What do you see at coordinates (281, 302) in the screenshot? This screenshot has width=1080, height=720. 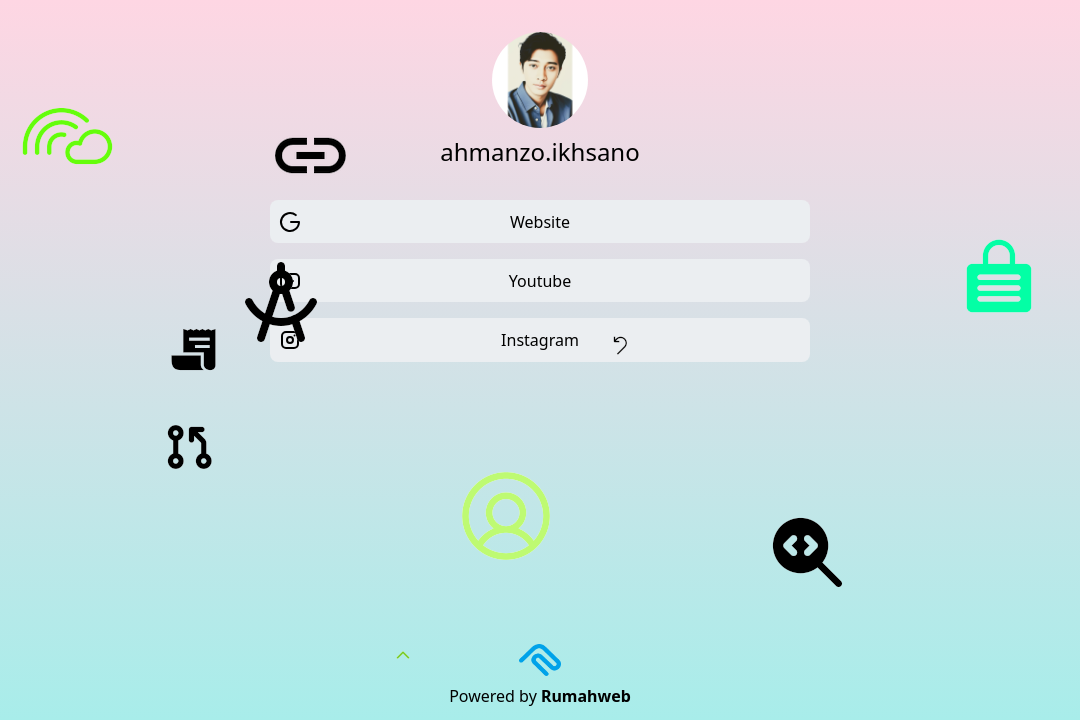 I see `access geometry or drawing tools` at bounding box center [281, 302].